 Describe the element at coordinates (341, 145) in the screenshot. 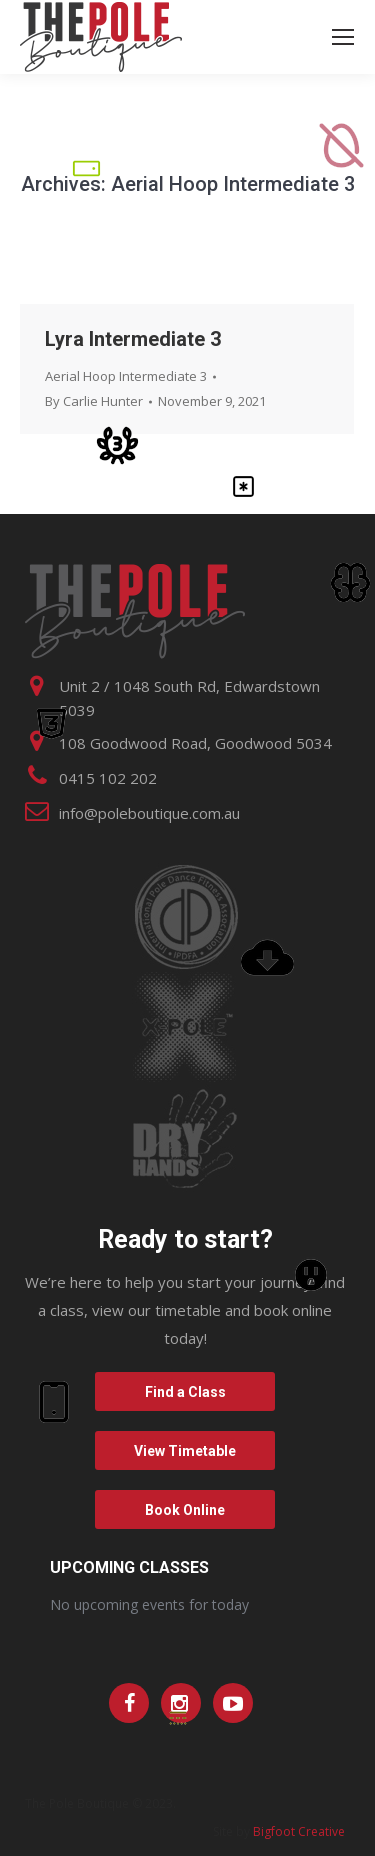

I see `indicates egg-free or no eggs` at that location.